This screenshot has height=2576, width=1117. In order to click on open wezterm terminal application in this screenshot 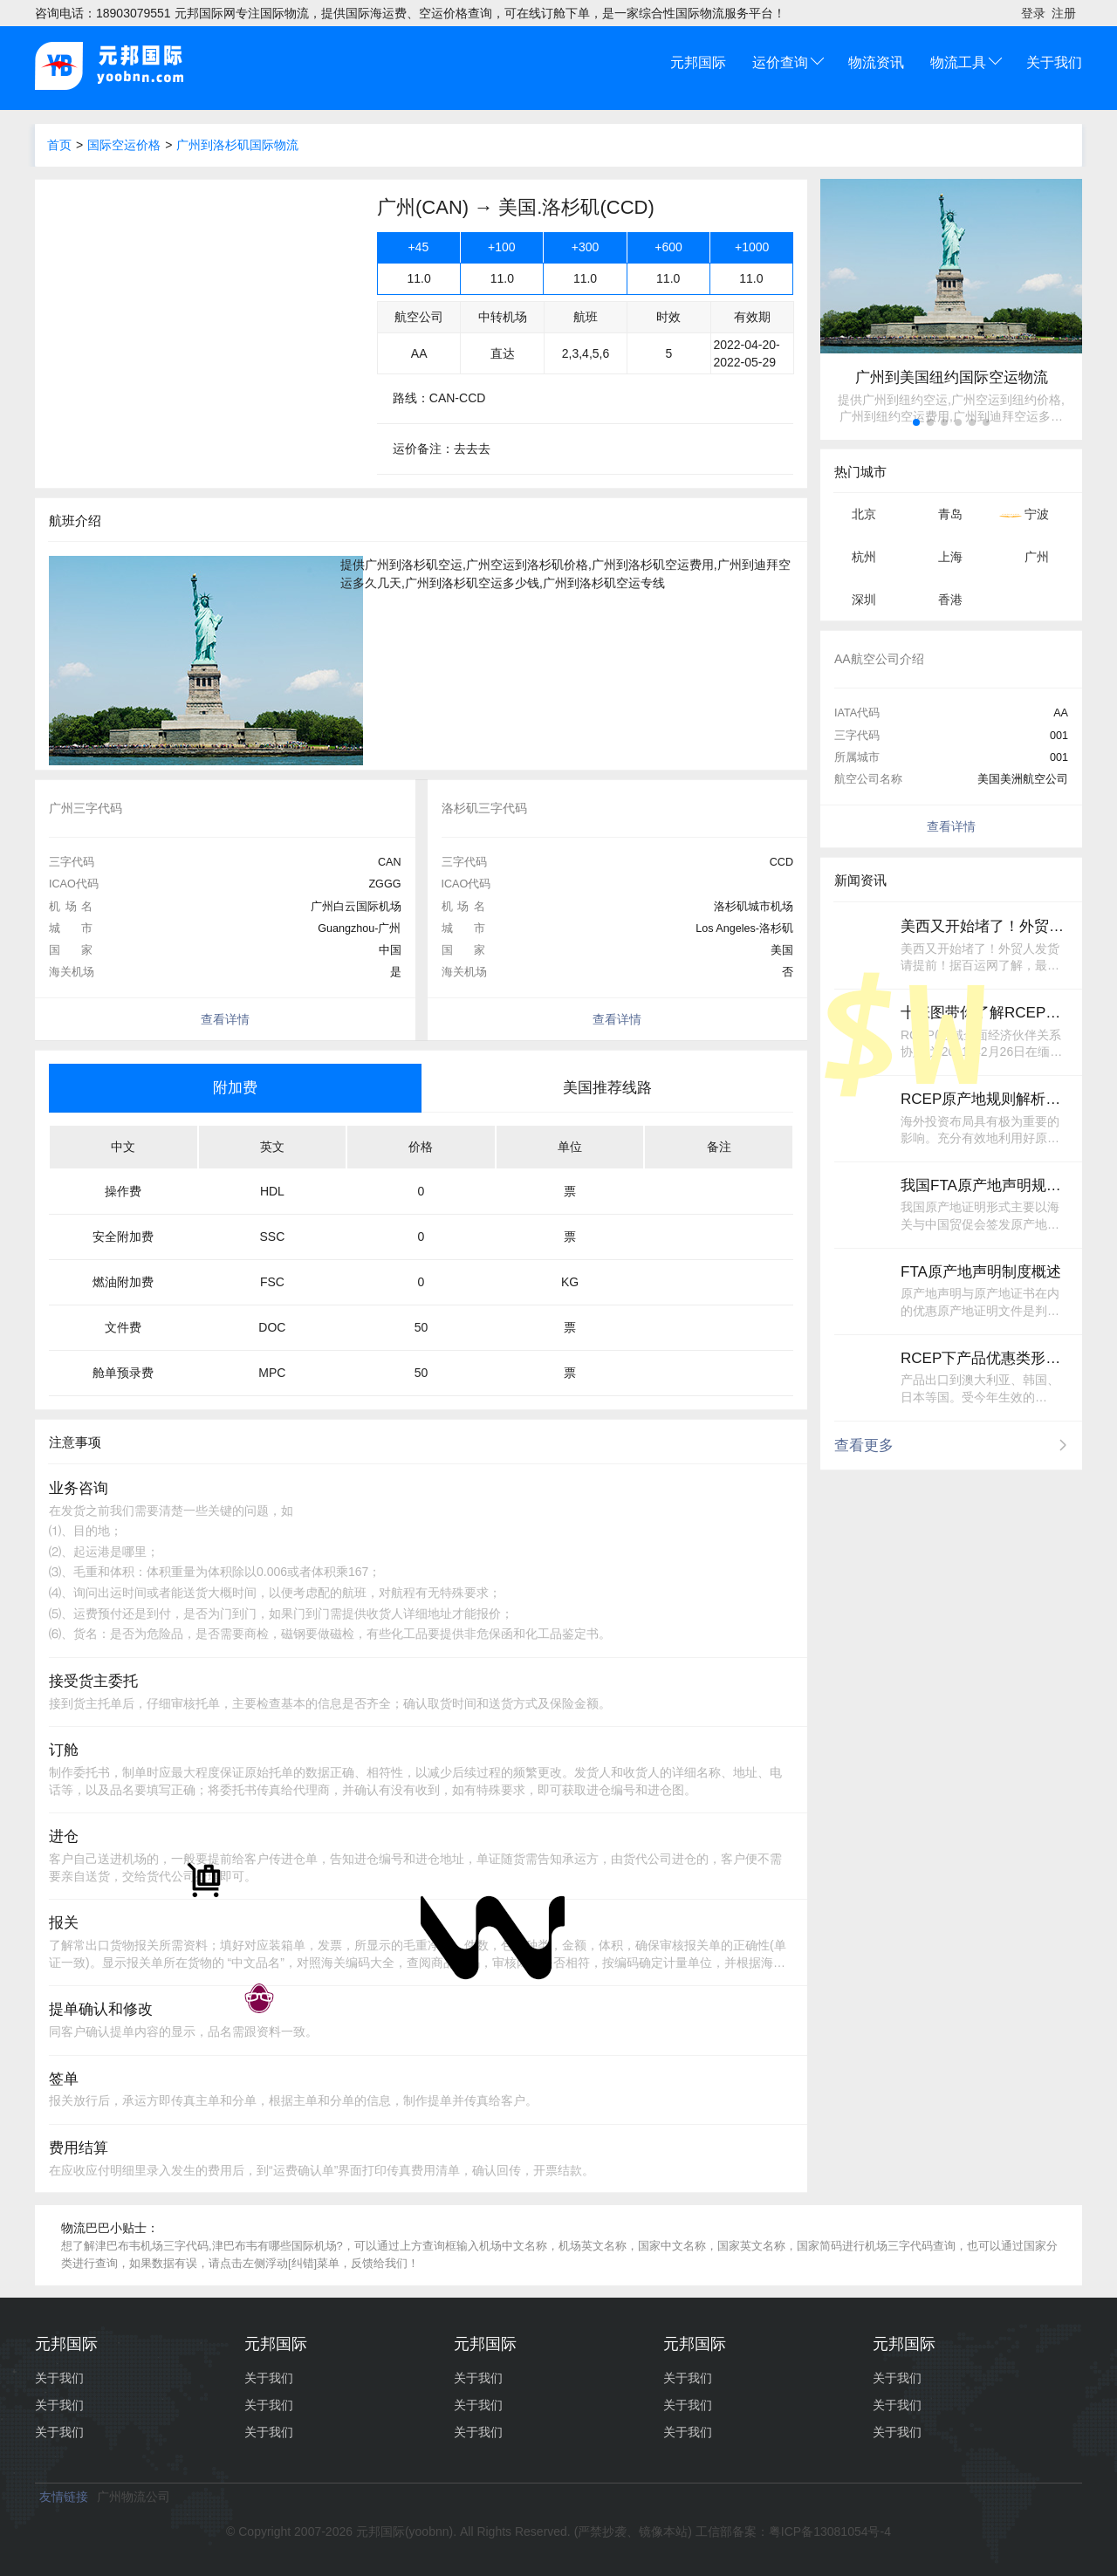, I will do `click(904, 1034)`.